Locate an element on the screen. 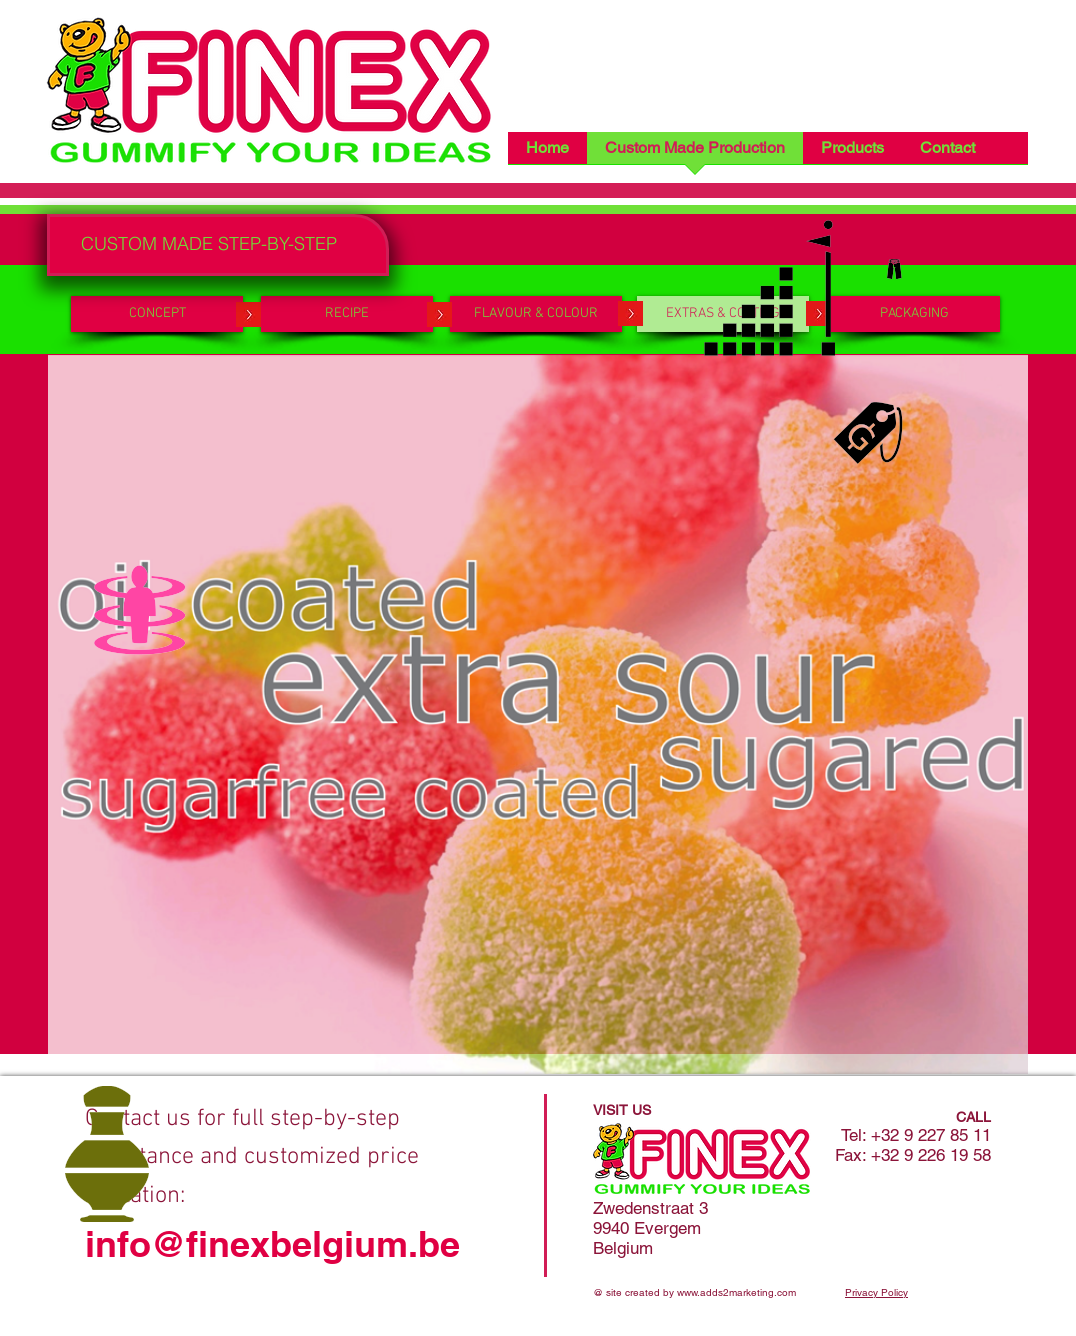  browse pants or bottoms in a clothing app is located at coordinates (894, 269).